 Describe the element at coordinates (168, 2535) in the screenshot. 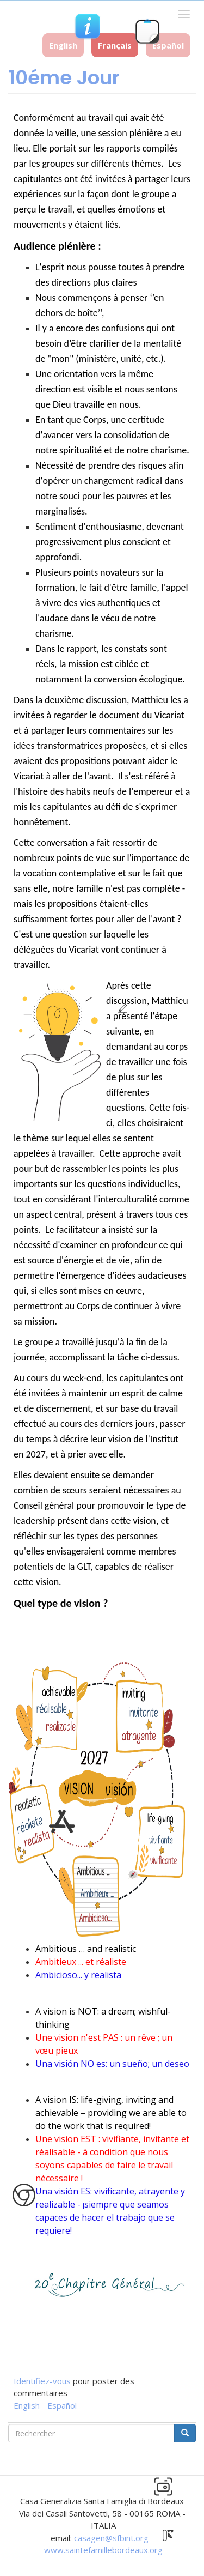

I see `access system utilities and tools` at that location.